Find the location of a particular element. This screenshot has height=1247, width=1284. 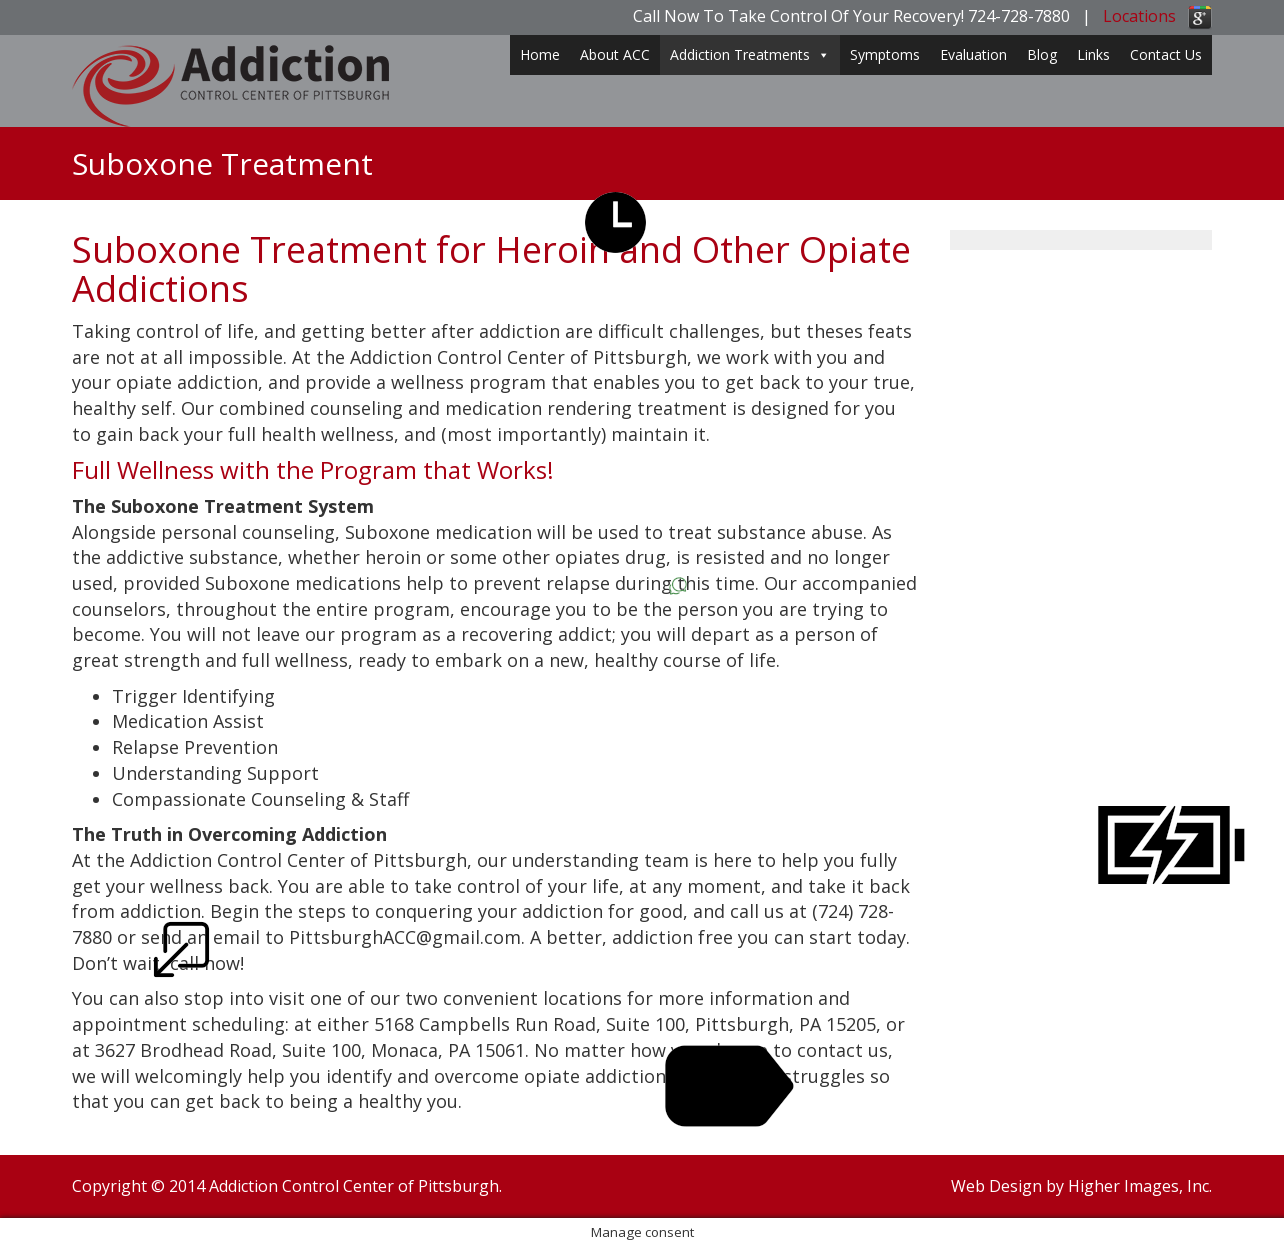

collapse or minimize content is located at coordinates (181, 949).